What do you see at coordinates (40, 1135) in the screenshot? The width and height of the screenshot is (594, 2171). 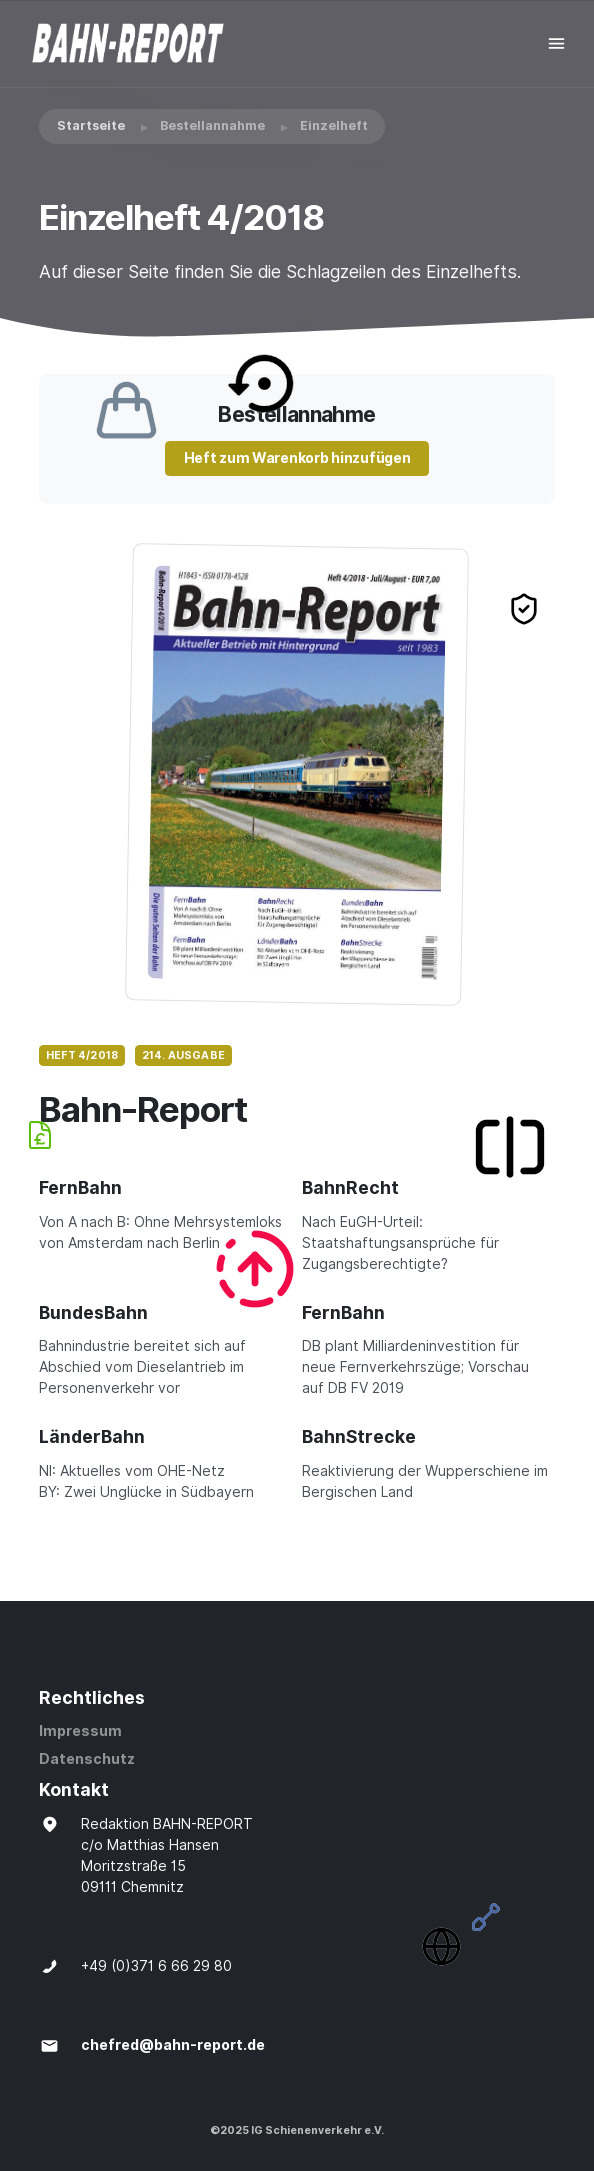 I see `view financial document in pounds` at bounding box center [40, 1135].